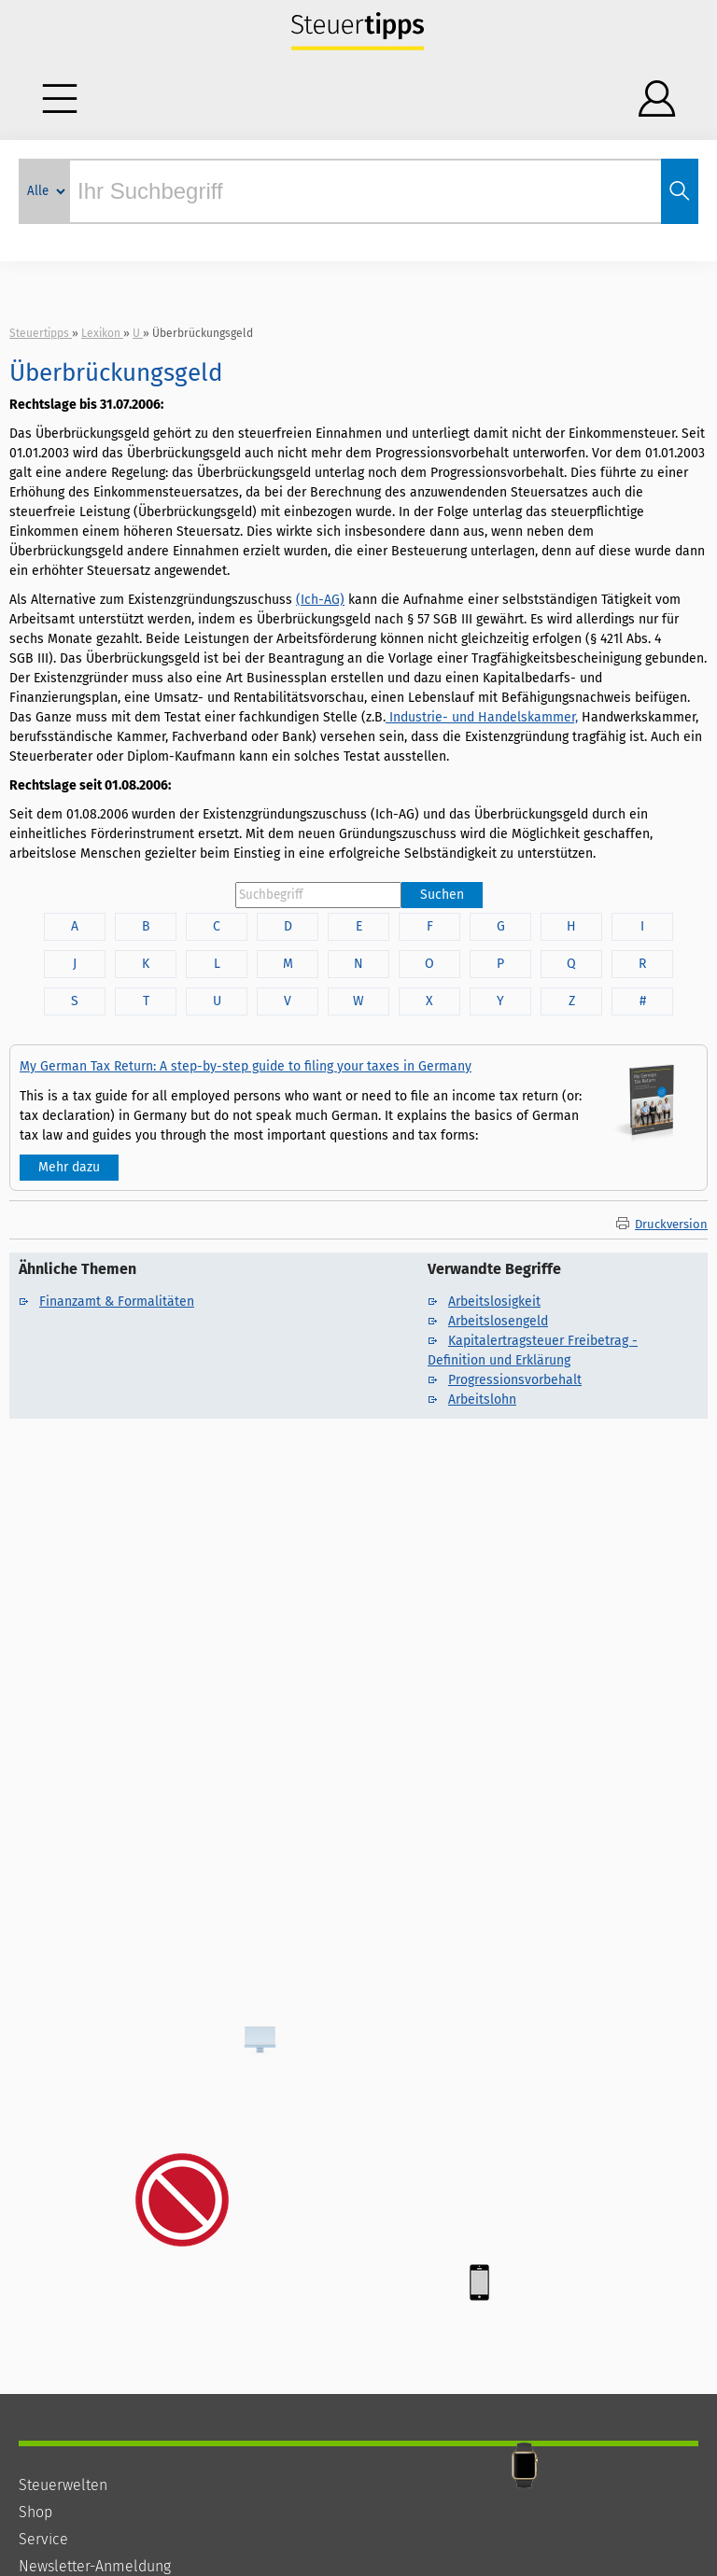 This screenshot has height=2576, width=717. I want to click on iPhone device in sidebar navigation, so click(479, 2282).